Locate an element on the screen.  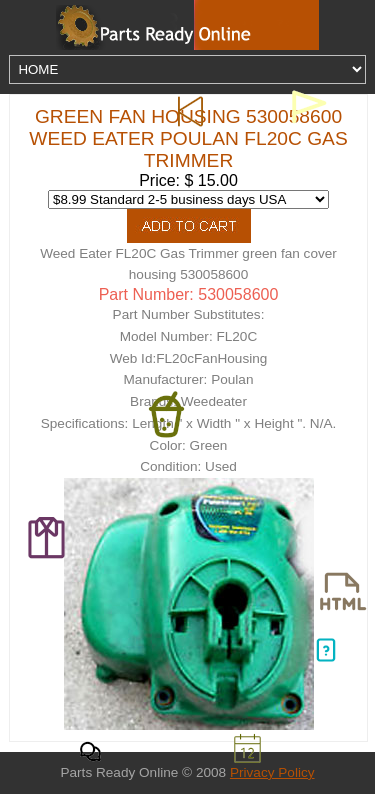
view or open an HTML file is located at coordinates (342, 593).